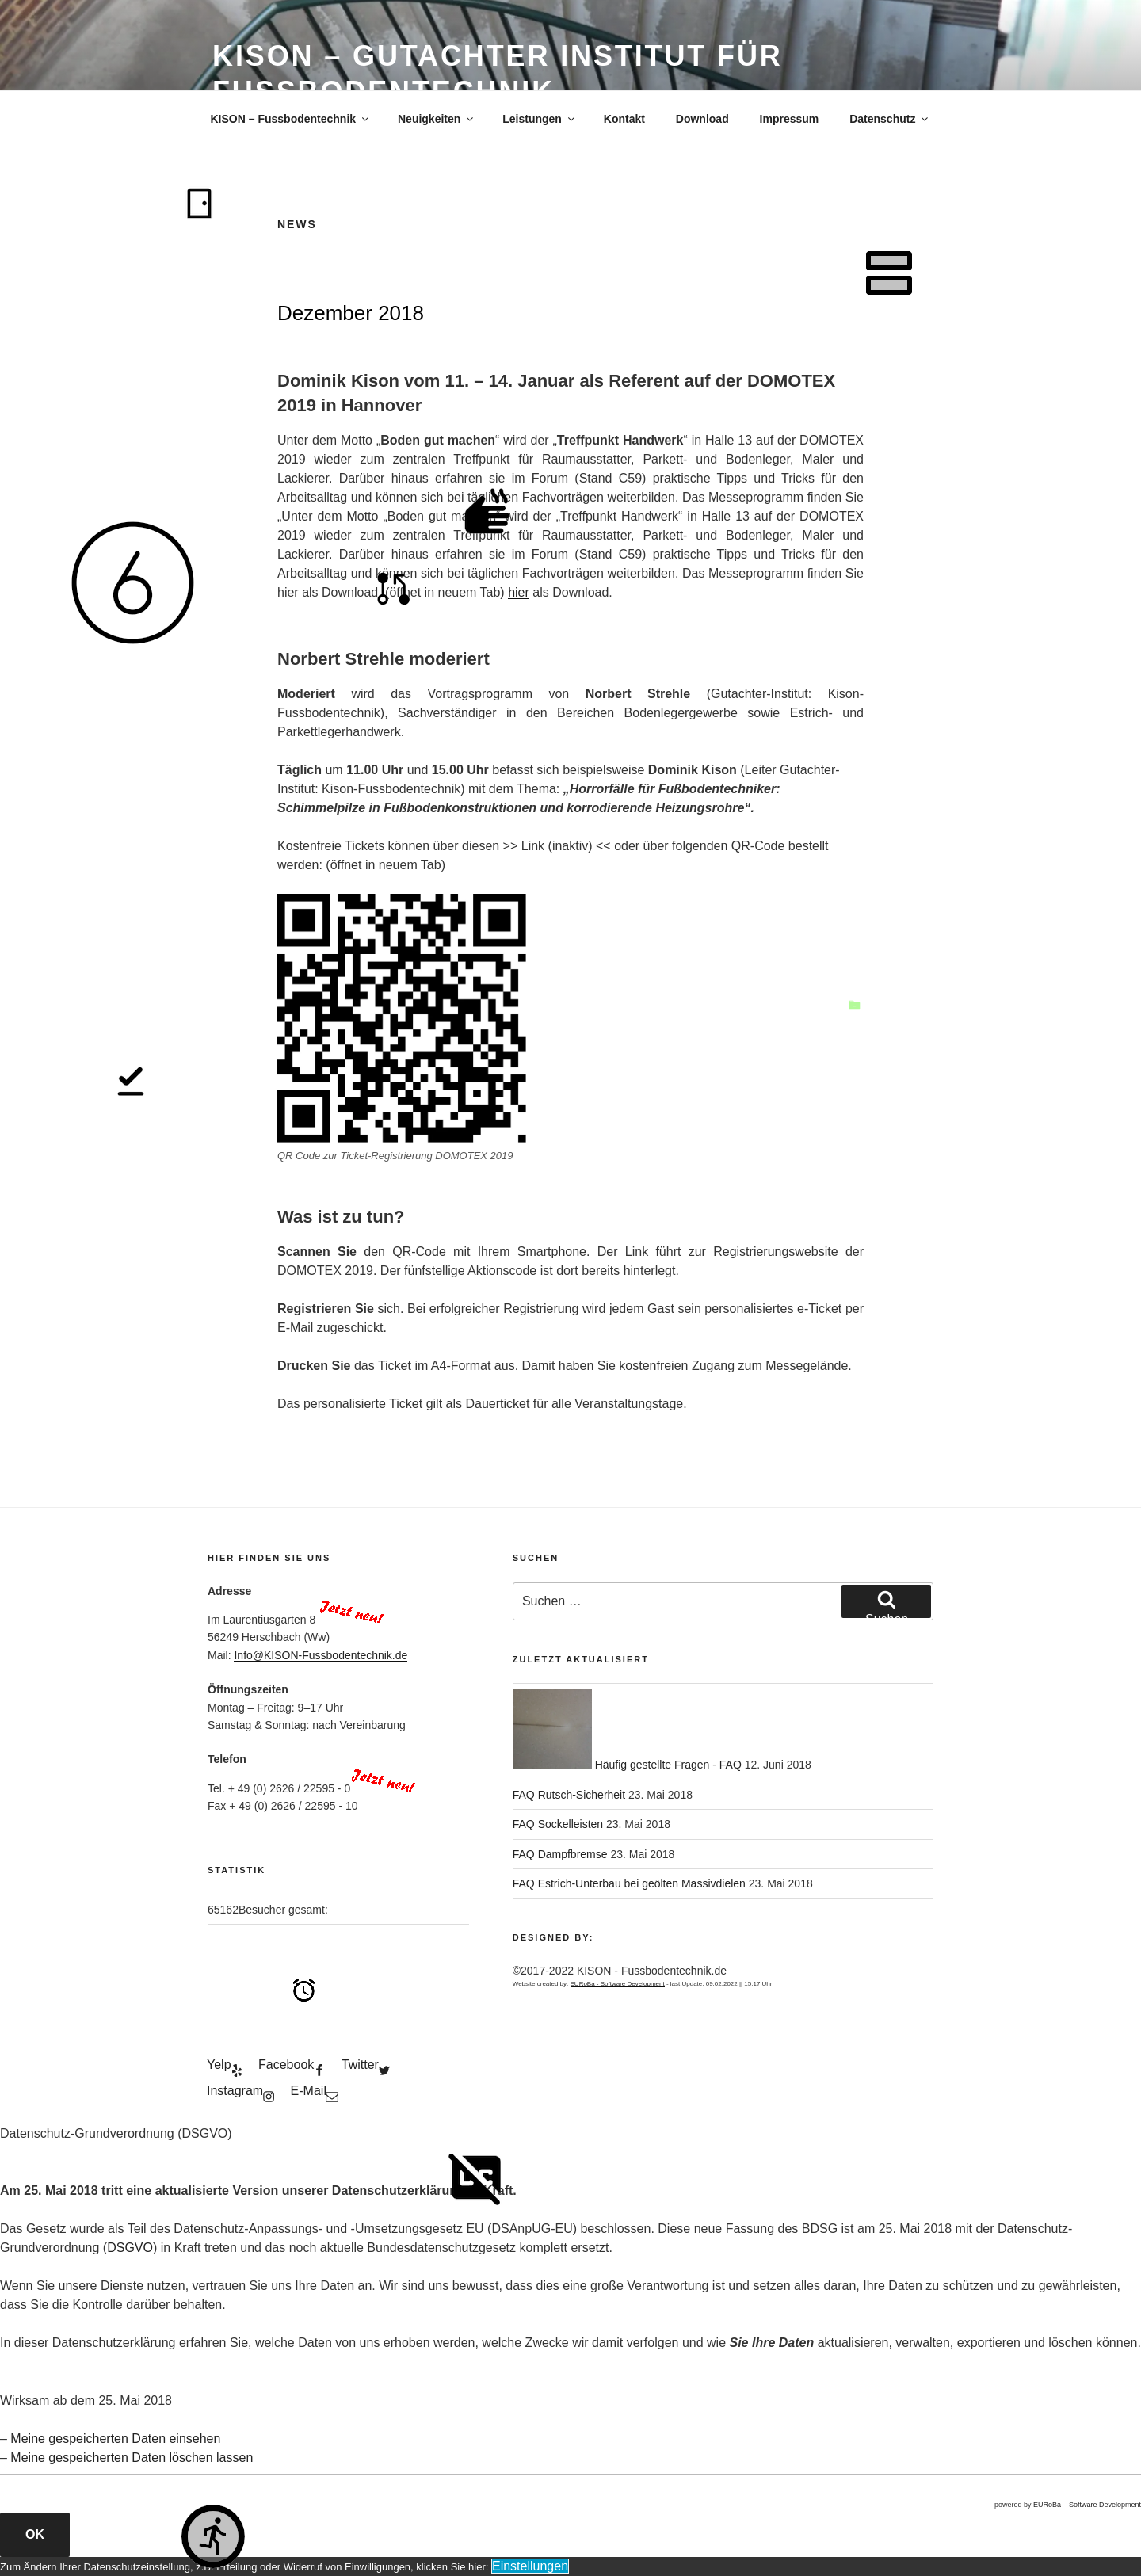 The height and width of the screenshot is (2576, 1141). What do you see at coordinates (392, 589) in the screenshot?
I see `create a new pull request` at bounding box center [392, 589].